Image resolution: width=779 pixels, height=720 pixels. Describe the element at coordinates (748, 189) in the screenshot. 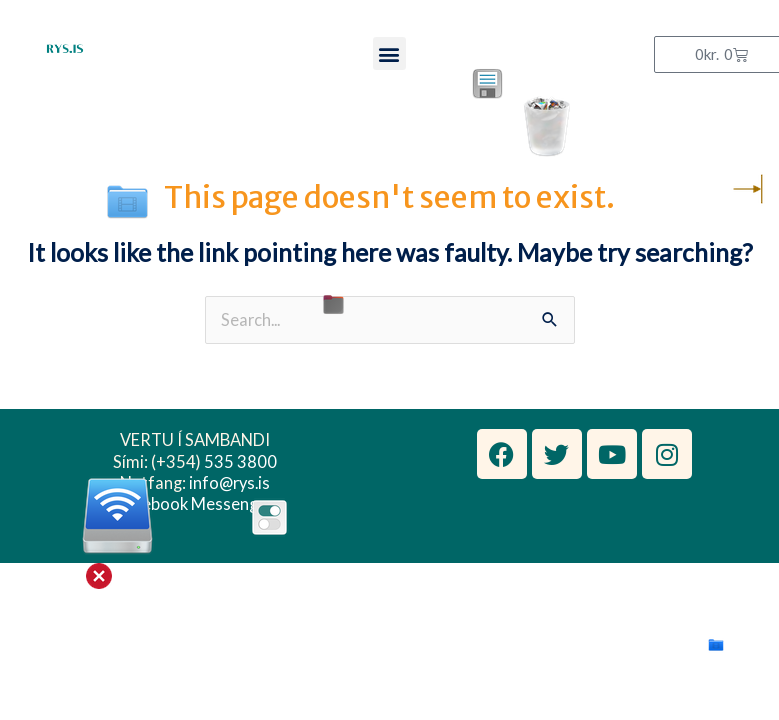

I see `go to the last item or page` at that location.